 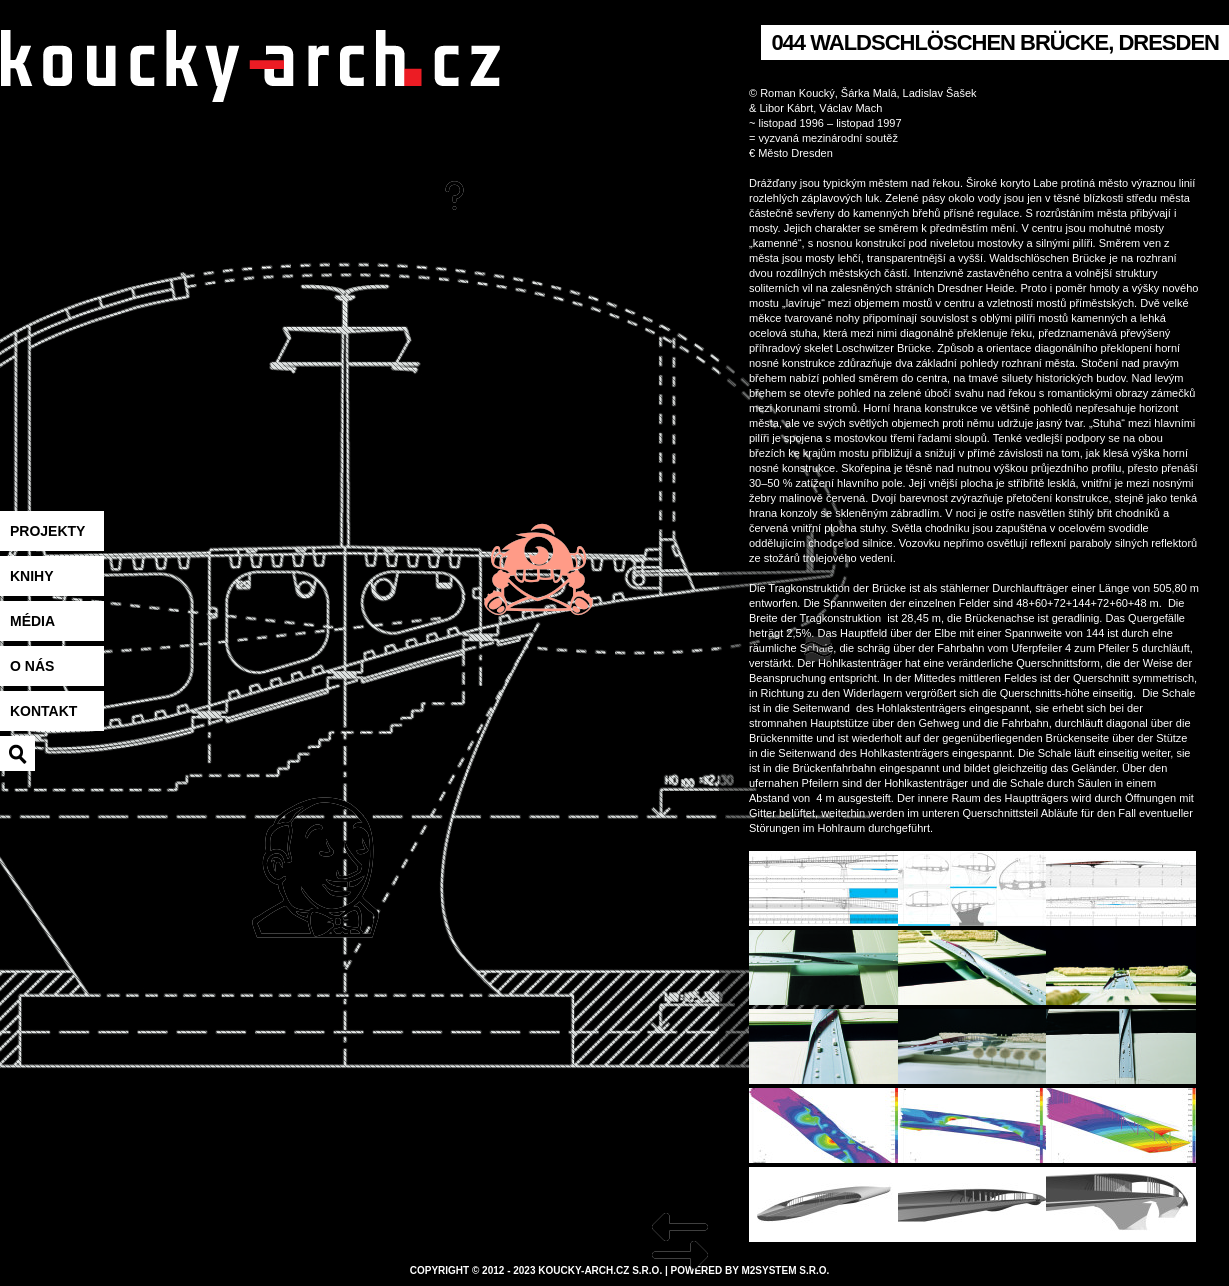 What do you see at coordinates (680, 1241) in the screenshot?
I see `resize or adjust width horizontally` at bounding box center [680, 1241].